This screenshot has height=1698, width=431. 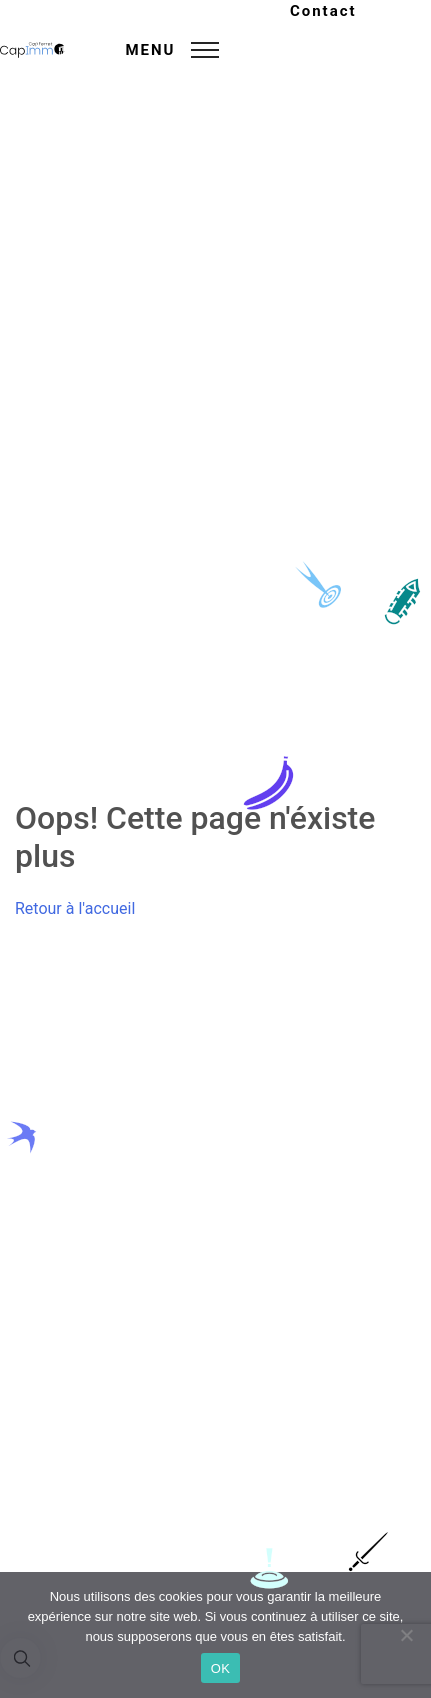 I want to click on equip a stiletto or dagger weapon, so click(x=368, y=1551).